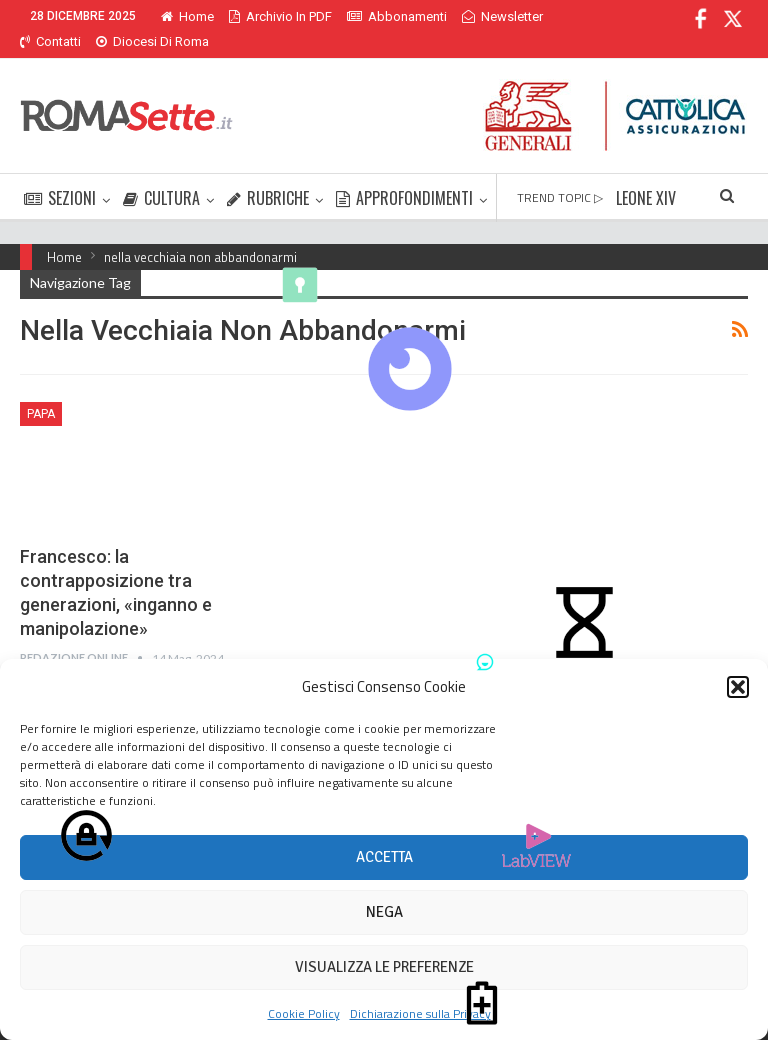  Describe the element at coordinates (300, 285) in the screenshot. I see `access smart lock controls` at that location.